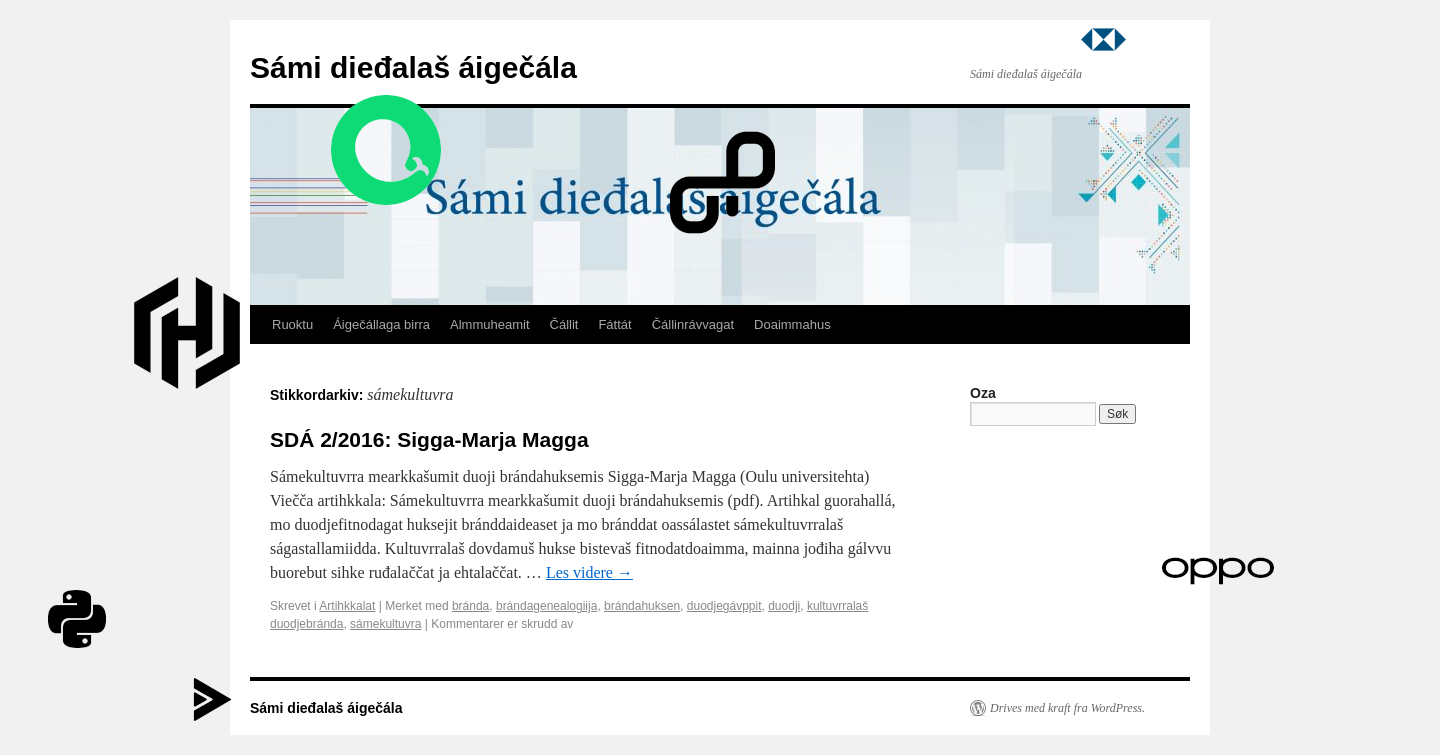 This screenshot has height=755, width=1440. What do you see at coordinates (1218, 571) in the screenshot?
I see `visit the oppo website or app` at bounding box center [1218, 571].